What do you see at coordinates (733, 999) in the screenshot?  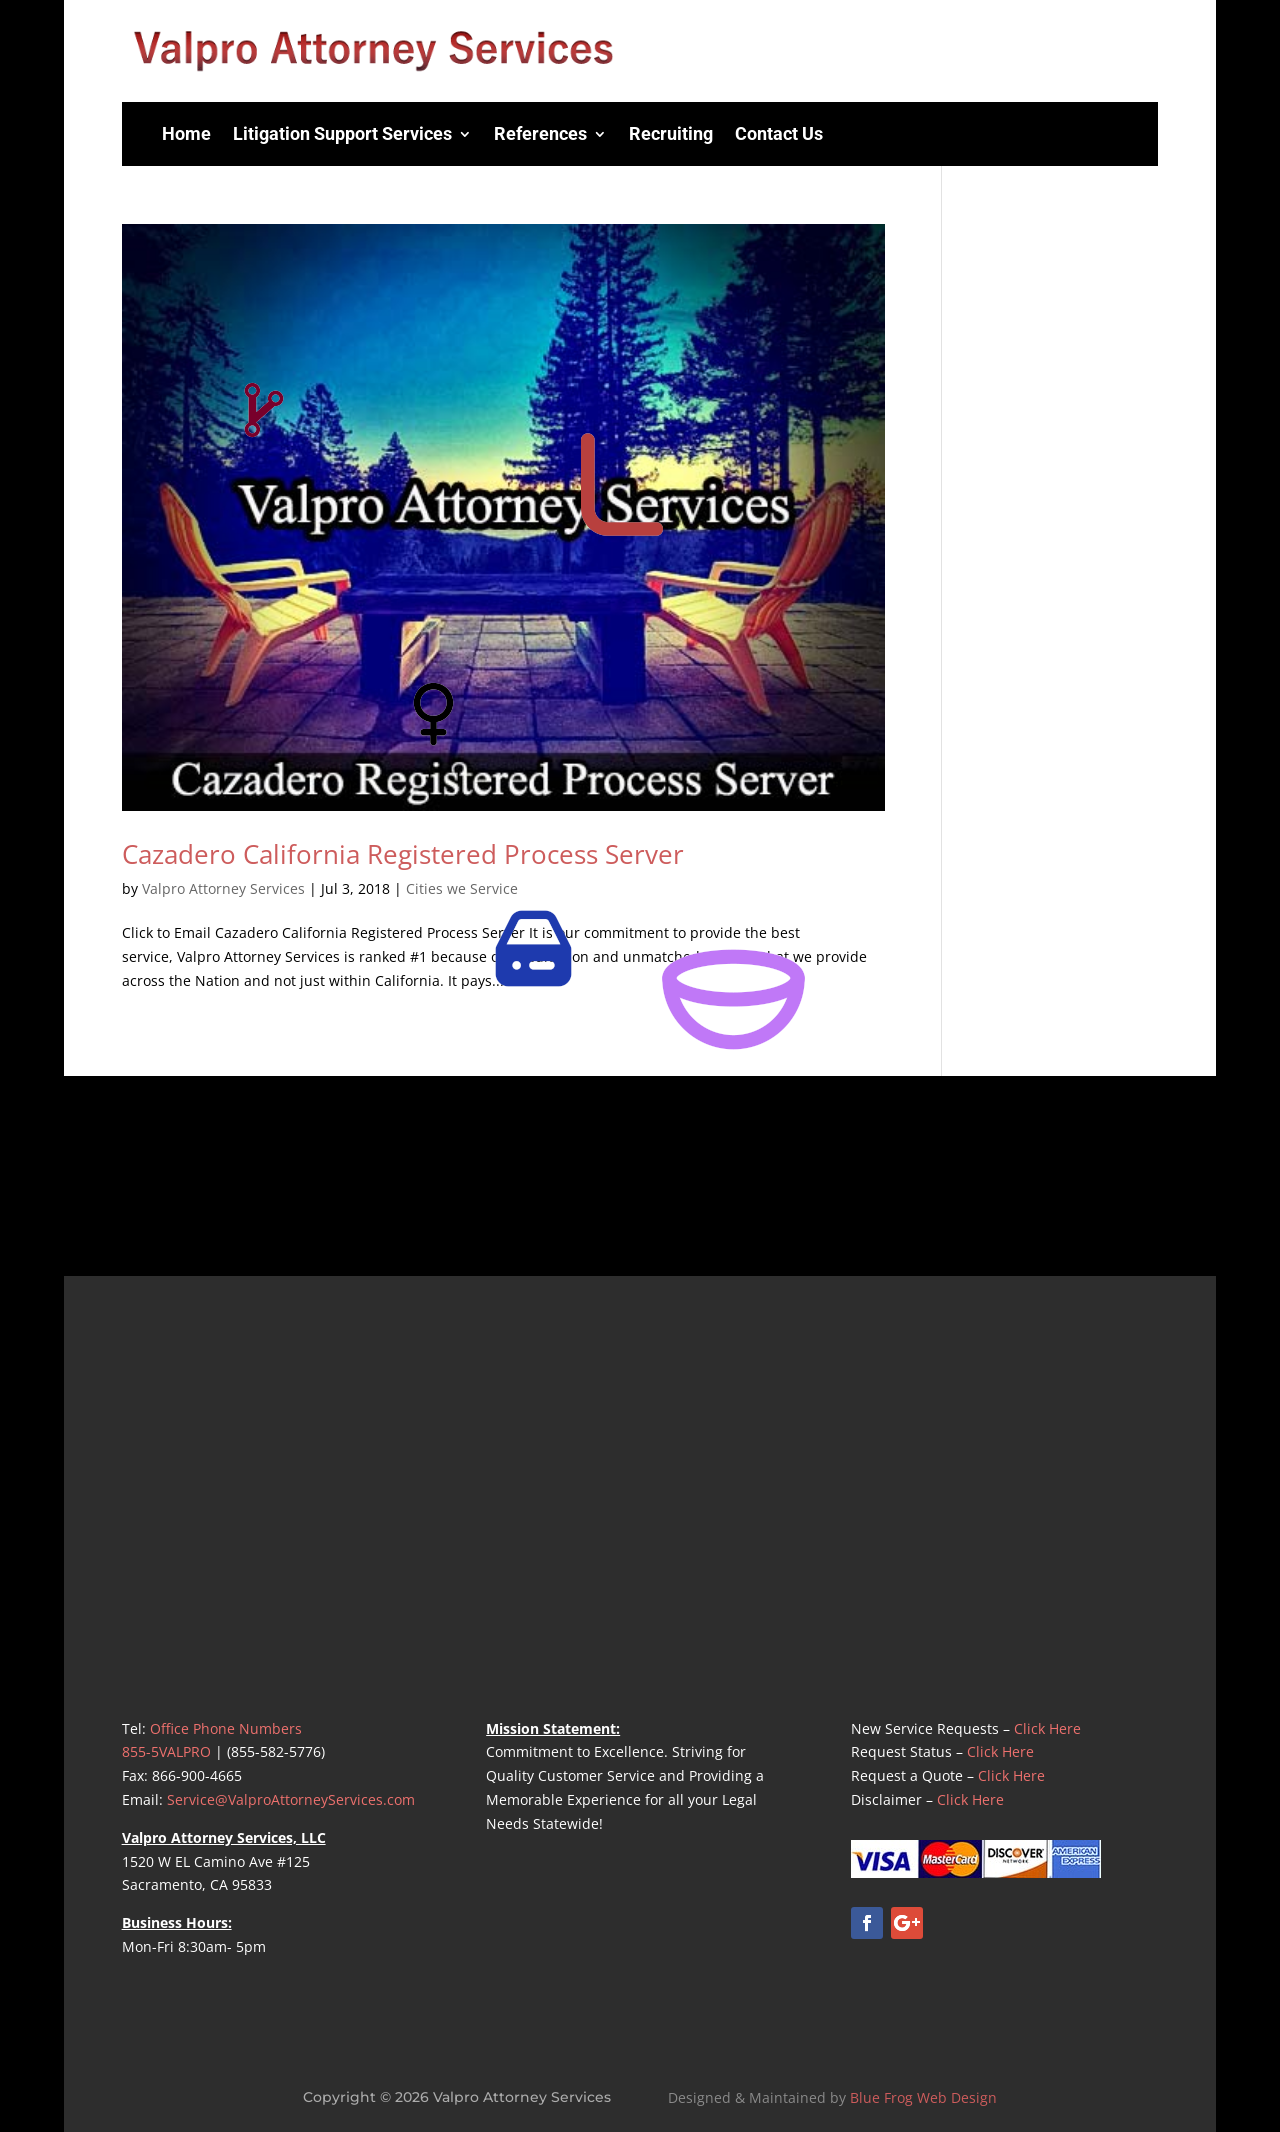 I see `switch to hemisphere or dome view` at bounding box center [733, 999].